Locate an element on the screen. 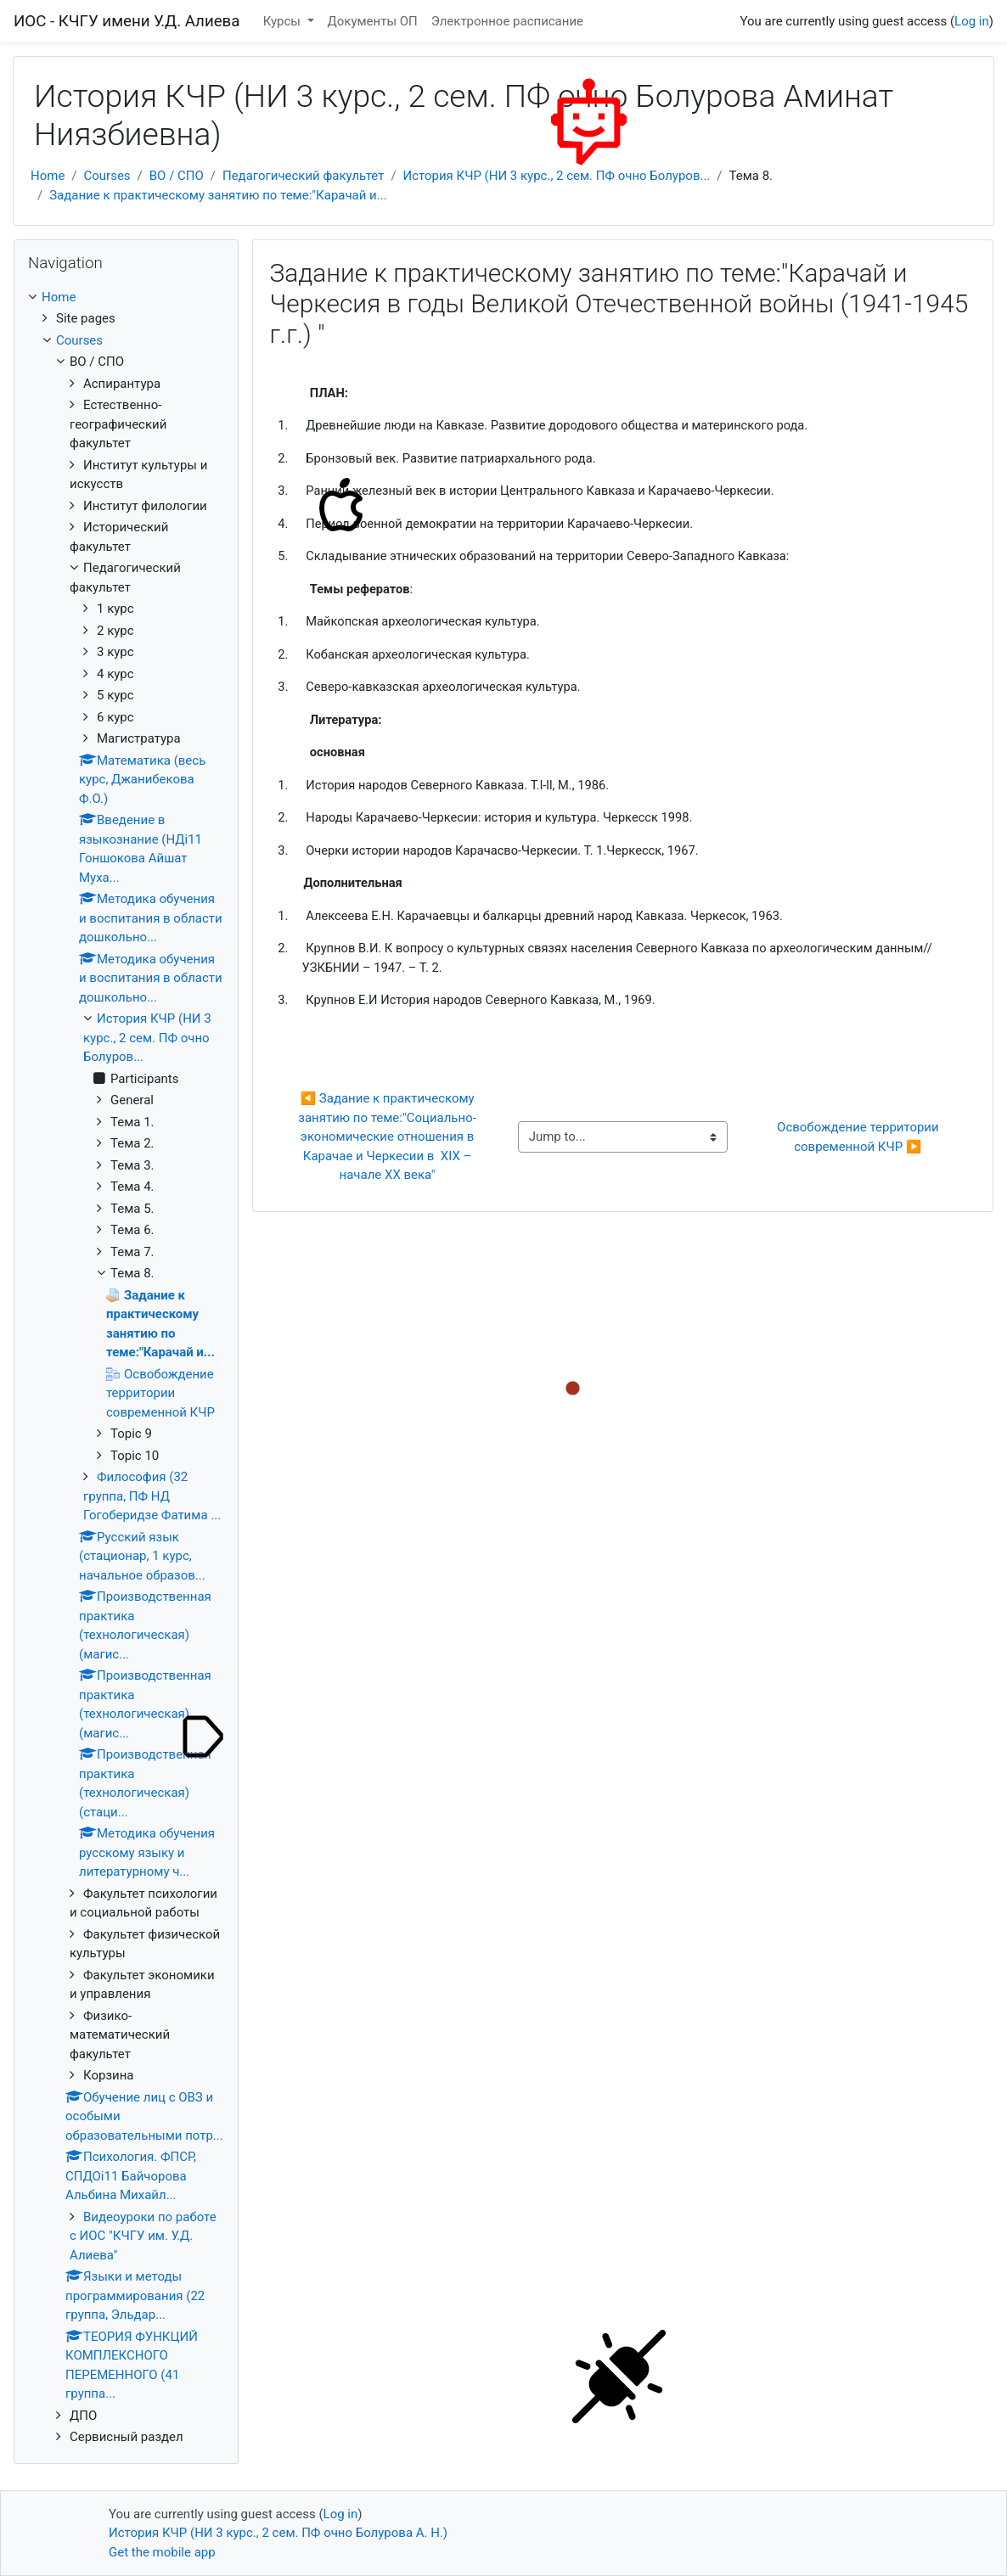  apple brand or product identifier is located at coordinates (342, 506).